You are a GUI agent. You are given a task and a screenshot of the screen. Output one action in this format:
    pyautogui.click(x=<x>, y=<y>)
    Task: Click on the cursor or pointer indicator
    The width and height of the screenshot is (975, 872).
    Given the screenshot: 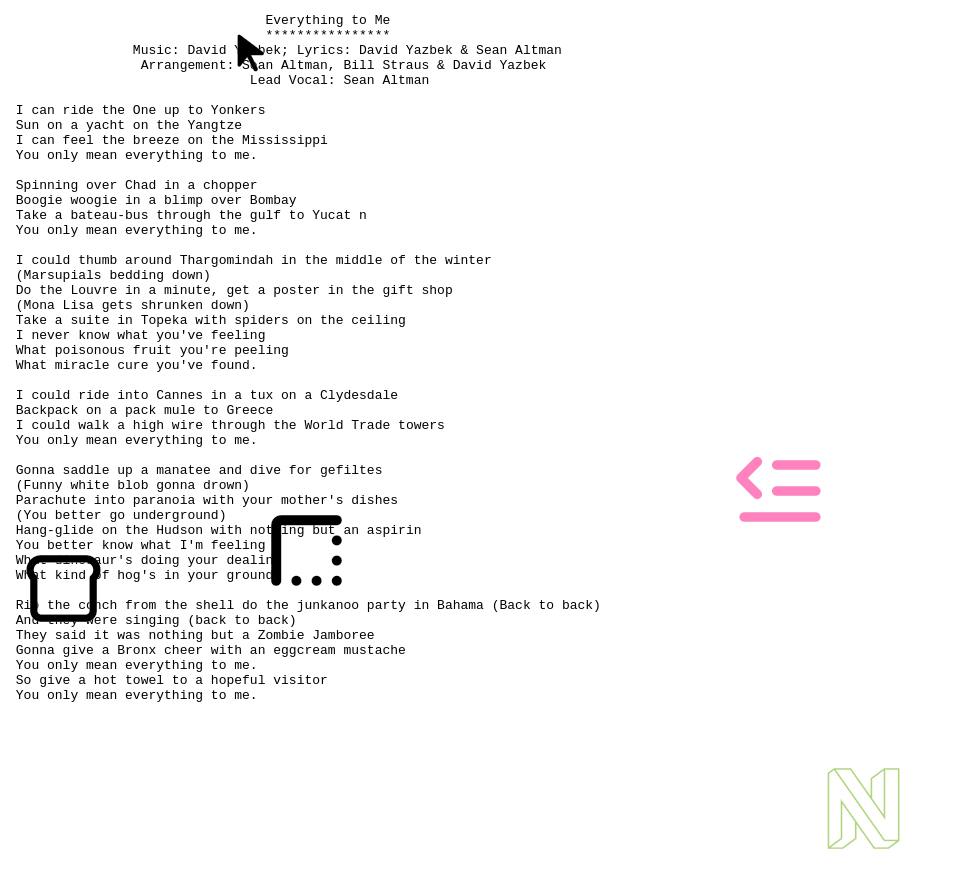 What is the action you would take?
    pyautogui.click(x=249, y=53)
    